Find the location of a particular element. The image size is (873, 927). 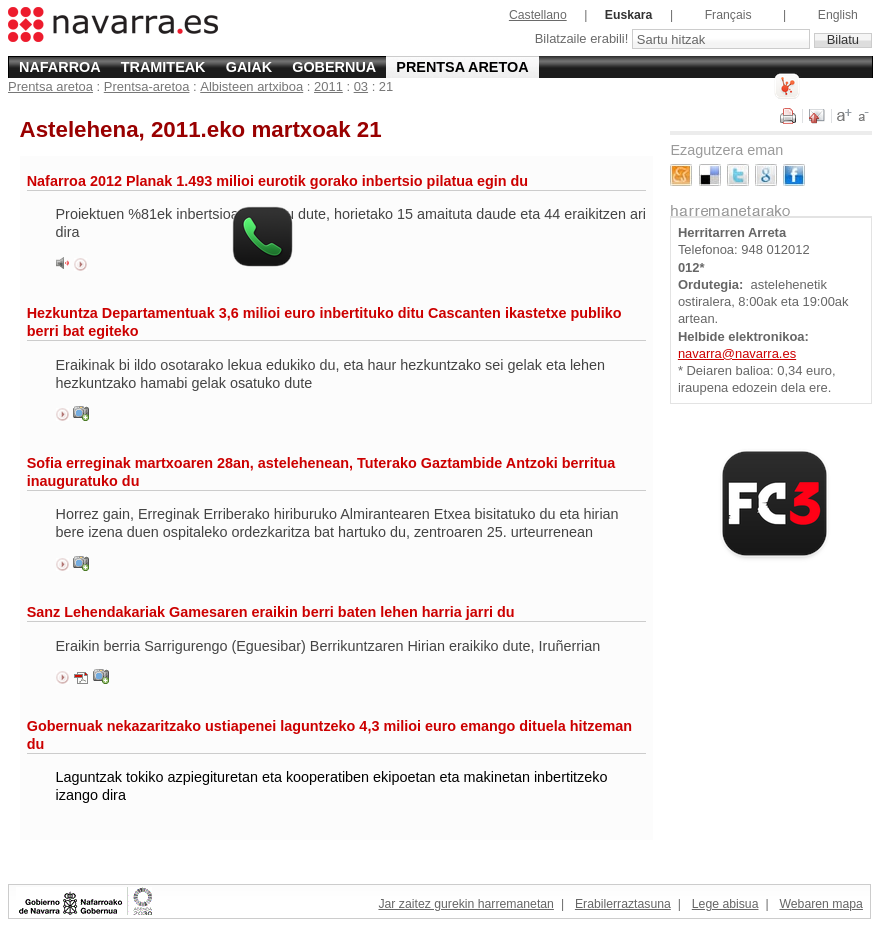

launch visualvm application is located at coordinates (787, 86).